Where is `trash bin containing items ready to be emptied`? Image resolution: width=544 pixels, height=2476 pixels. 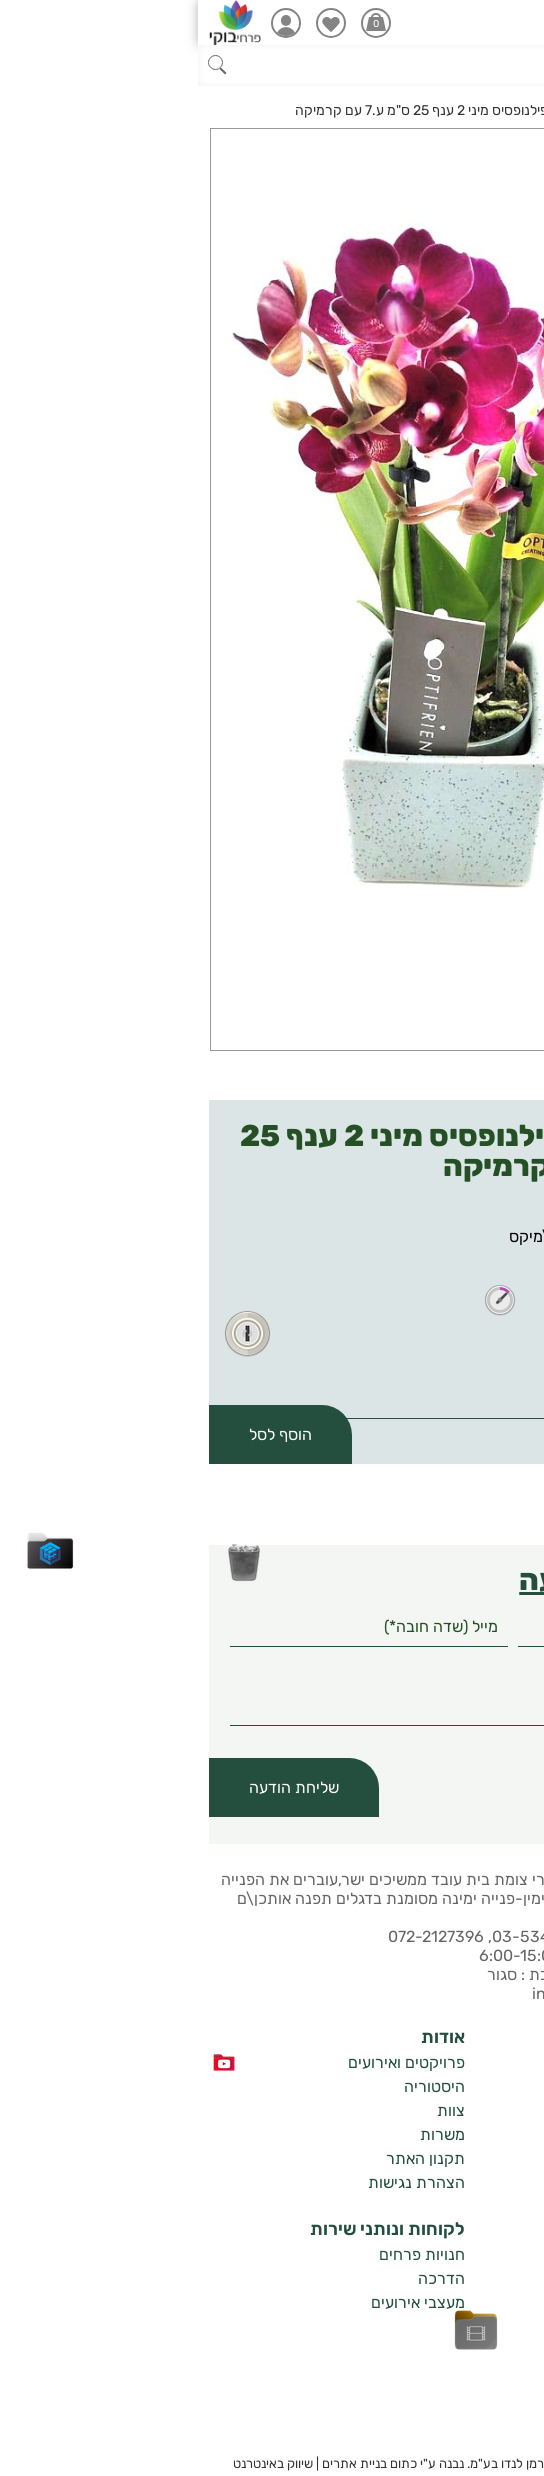
trash bin containing items ready to be emptied is located at coordinates (244, 1563).